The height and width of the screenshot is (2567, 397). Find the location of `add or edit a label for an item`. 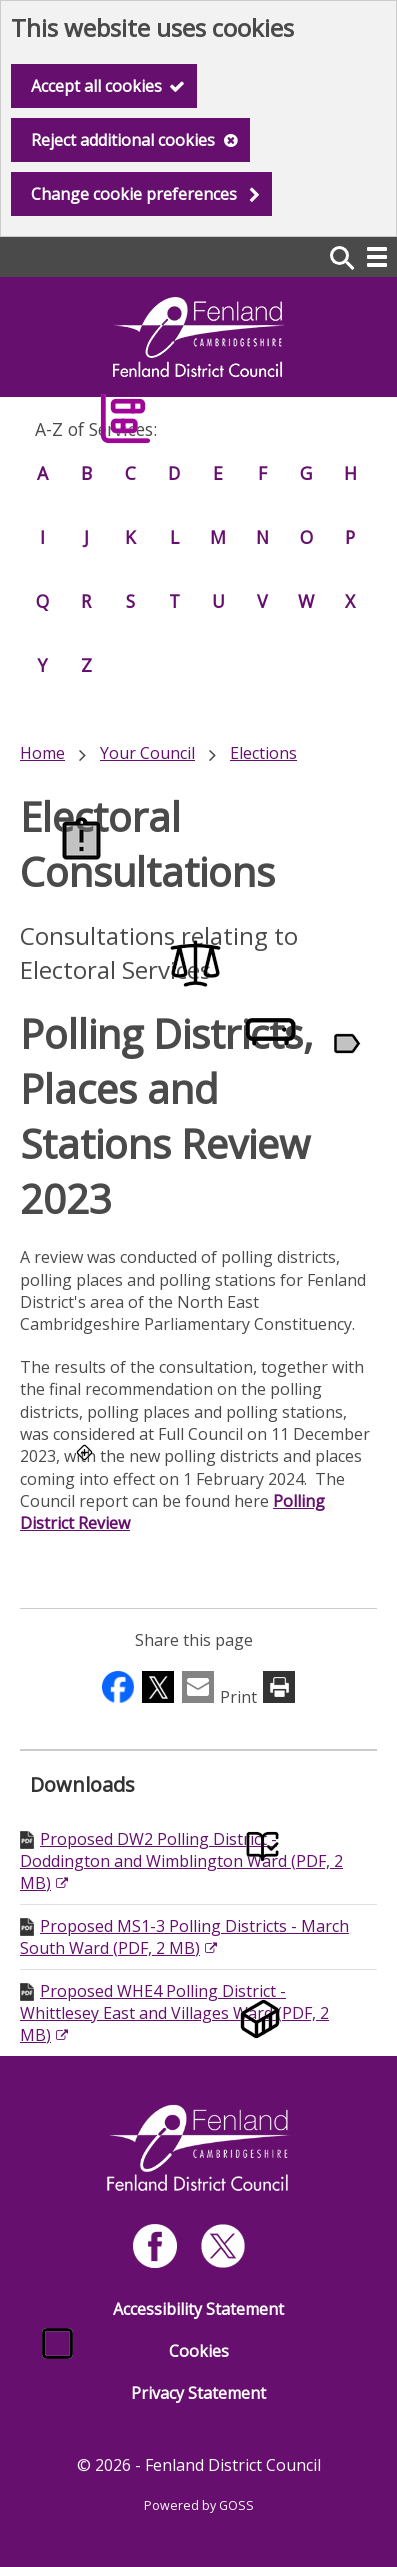

add or edit a label for an item is located at coordinates (346, 1043).